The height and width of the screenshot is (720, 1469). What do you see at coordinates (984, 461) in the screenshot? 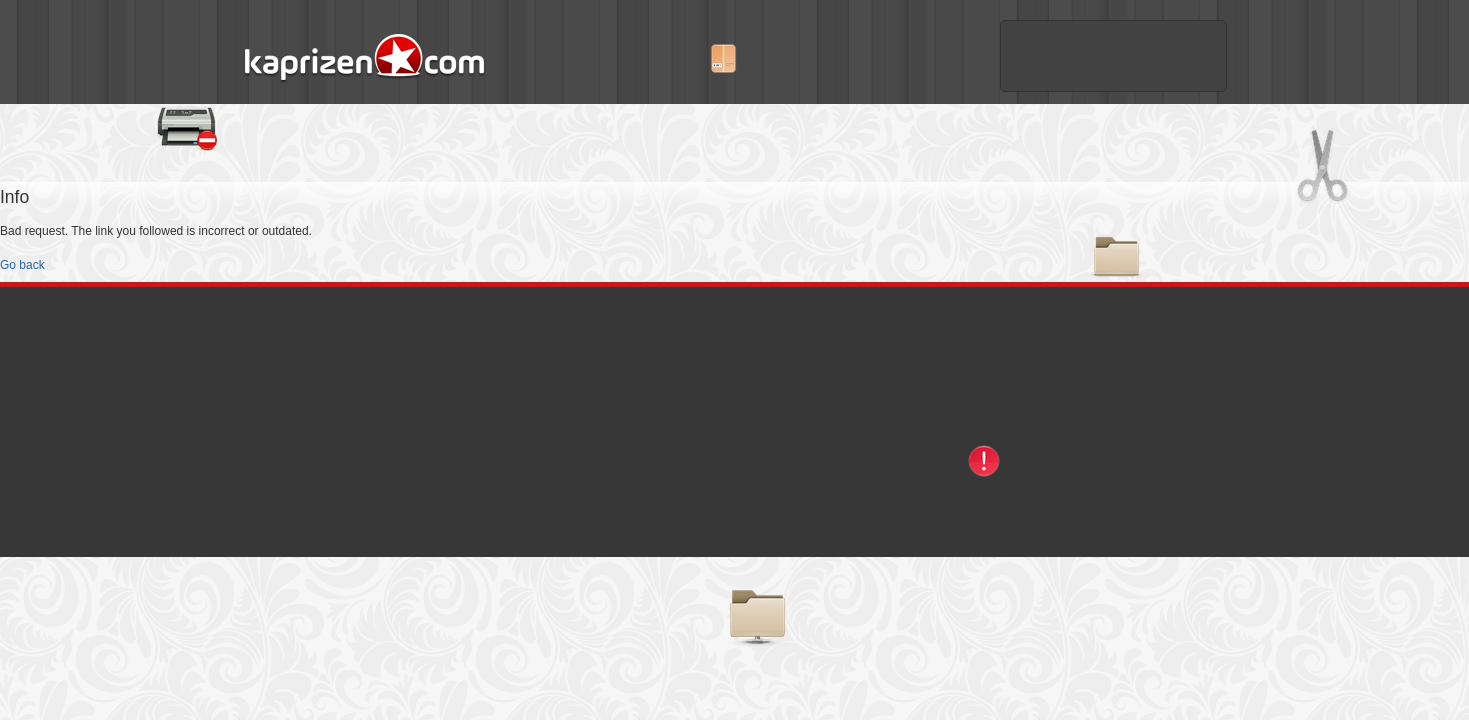
I see `indicates a warning or caution state` at bounding box center [984, 461].